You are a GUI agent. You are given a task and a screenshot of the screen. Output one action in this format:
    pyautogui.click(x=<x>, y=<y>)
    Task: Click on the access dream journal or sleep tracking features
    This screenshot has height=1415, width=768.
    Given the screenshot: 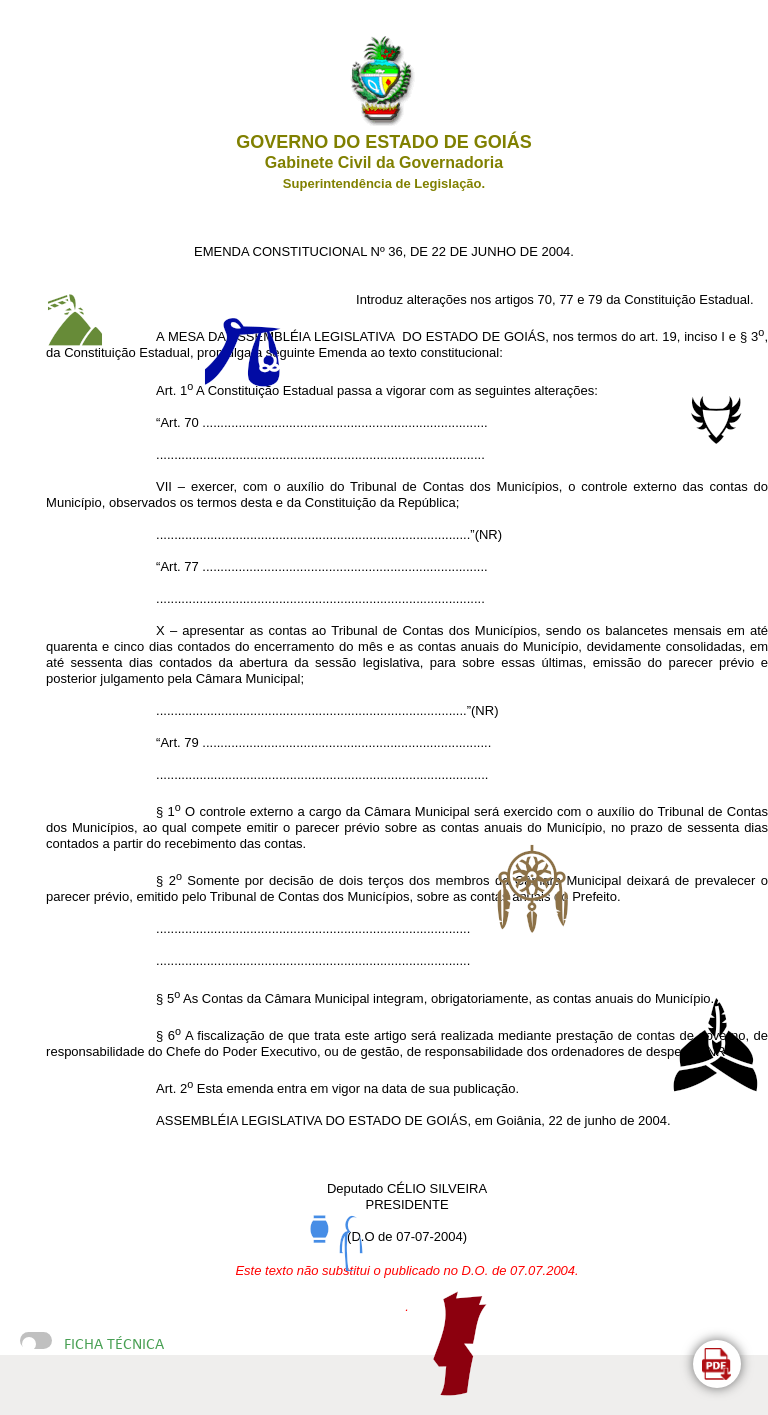 What is the action you would take?
    pyautogui.click(x=532, y=889)
    